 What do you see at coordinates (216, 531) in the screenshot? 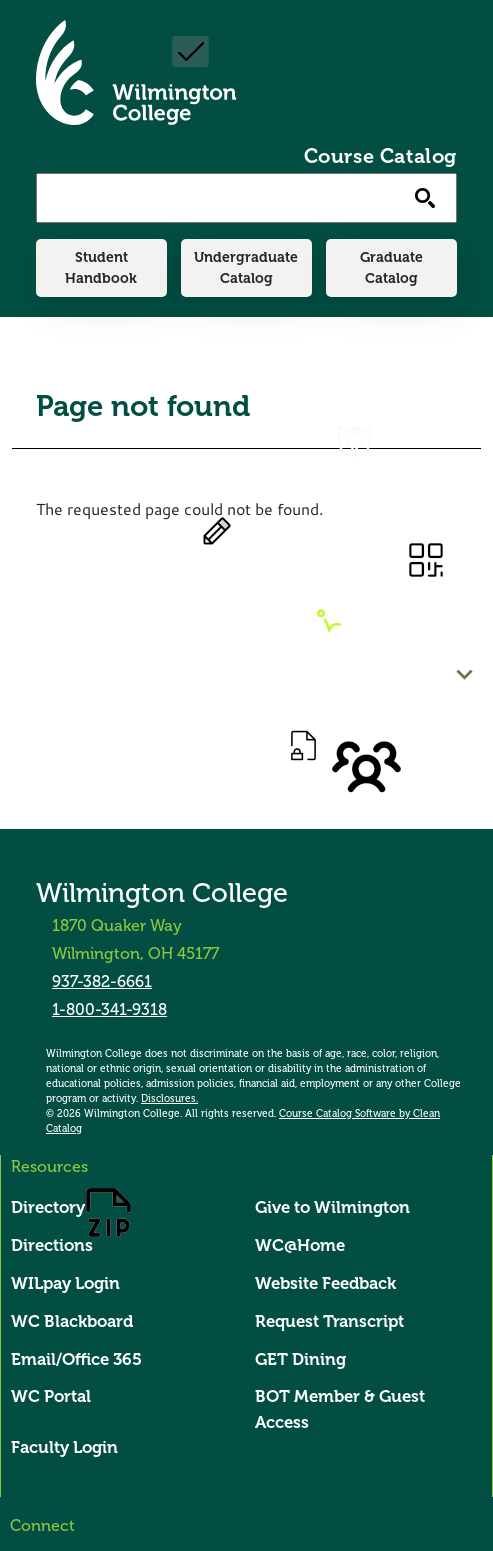
I see `edit content or text` at bounding box center [216, 531].